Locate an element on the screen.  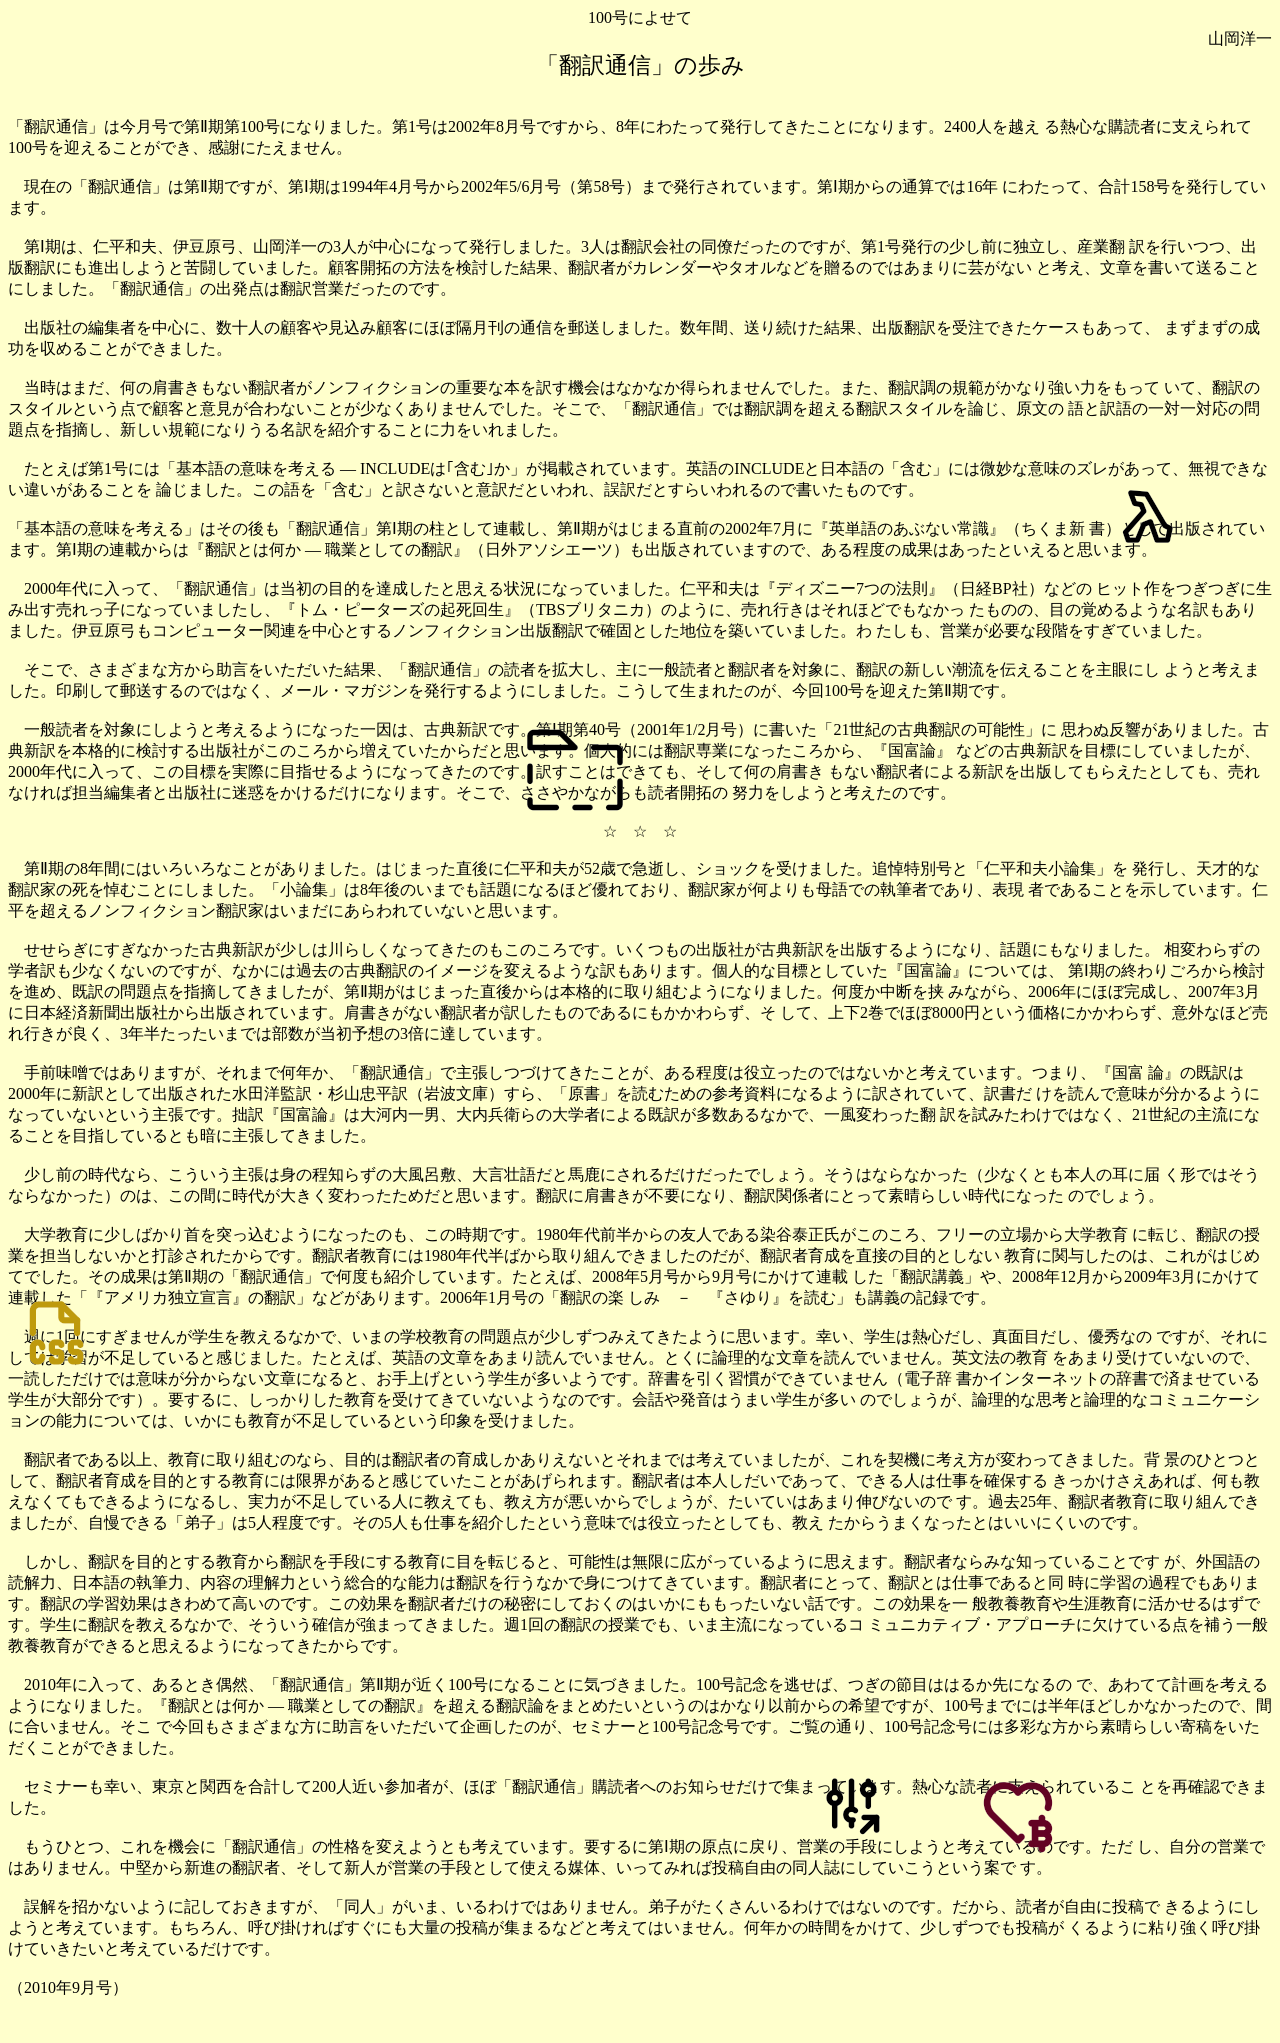
favorite or save a bitcoin transaction is located at coordinates (1018, 1813).